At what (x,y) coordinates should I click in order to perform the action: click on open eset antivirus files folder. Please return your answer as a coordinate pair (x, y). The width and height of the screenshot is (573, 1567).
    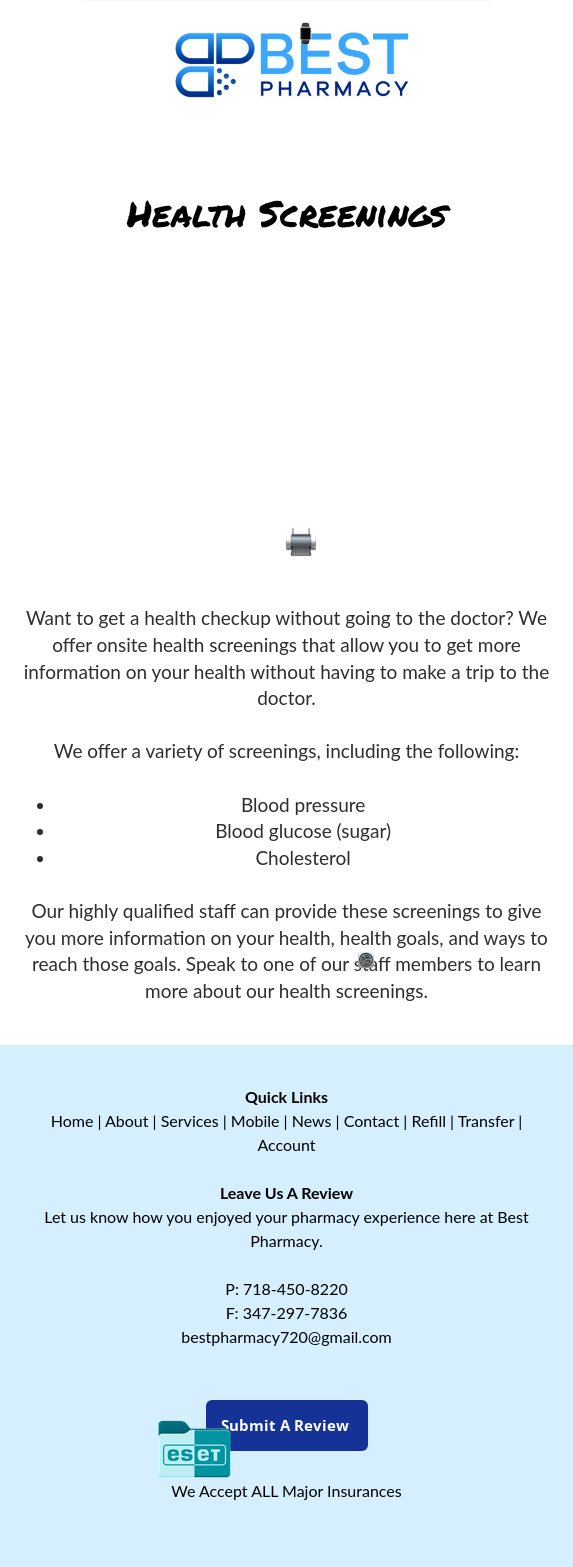
    Looking at the image, I should click on (194, 1451).